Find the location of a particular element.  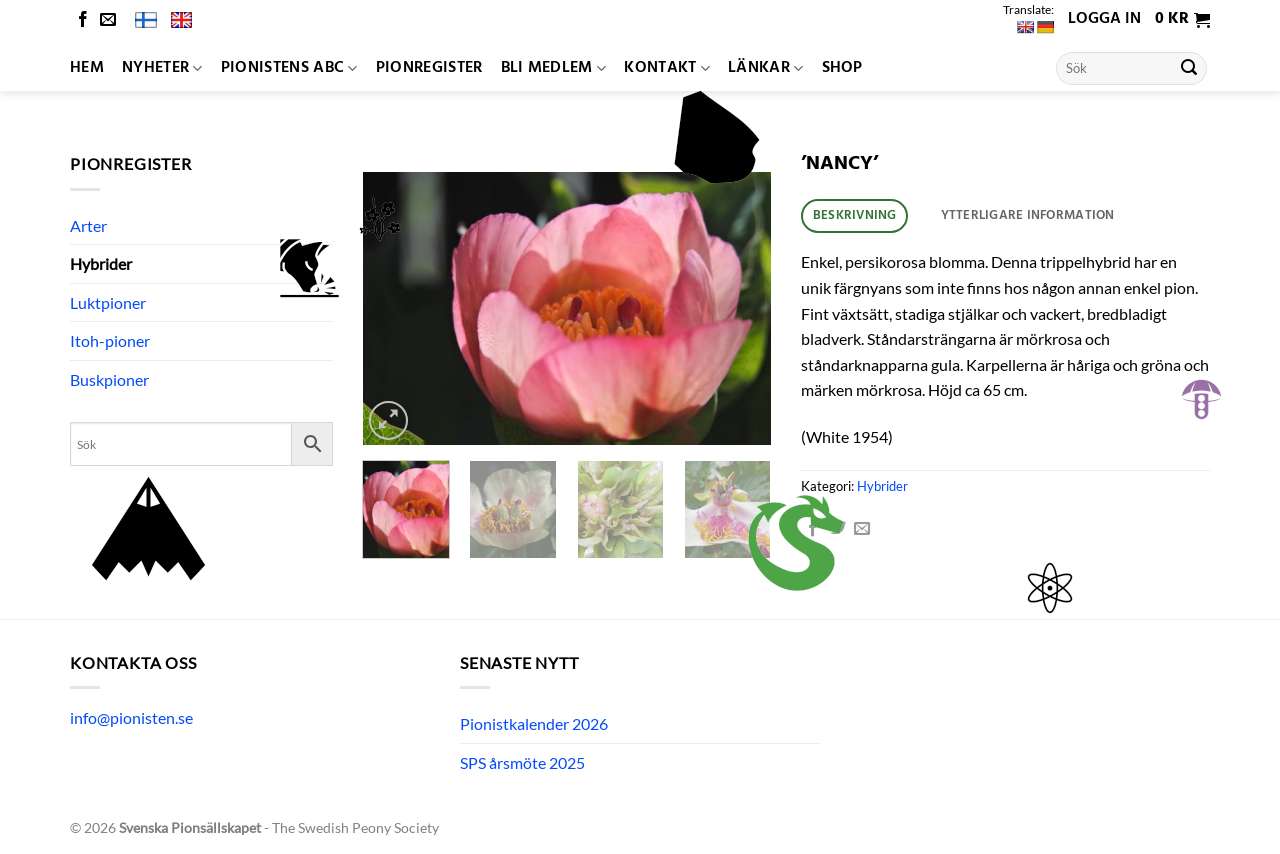

select sea dragon character or creature is located at coordinates (796, 542).